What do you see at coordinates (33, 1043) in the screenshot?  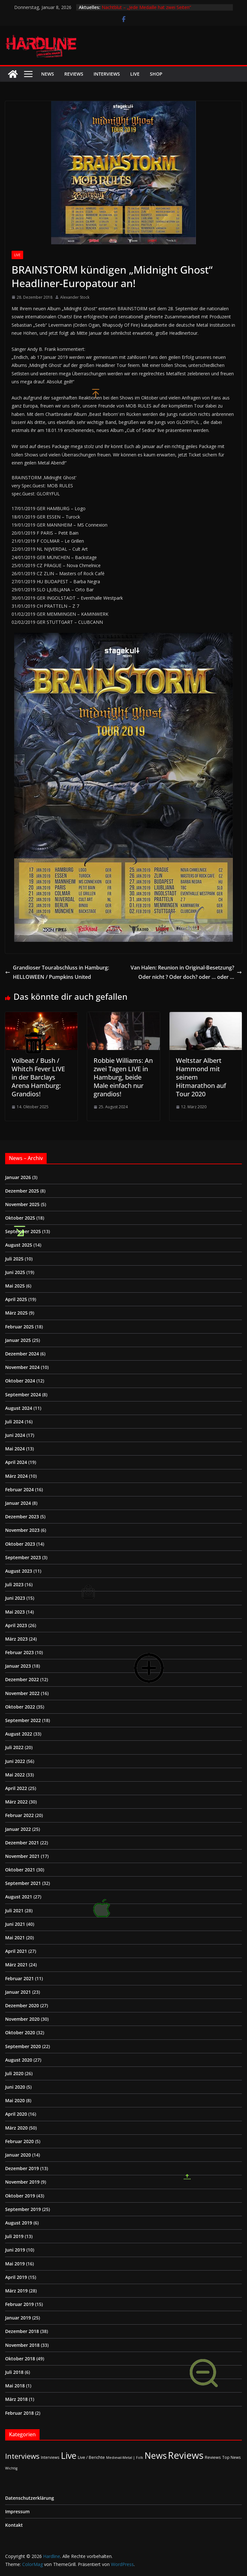 I see `delete selected item` at bounding box center [33, 1043].